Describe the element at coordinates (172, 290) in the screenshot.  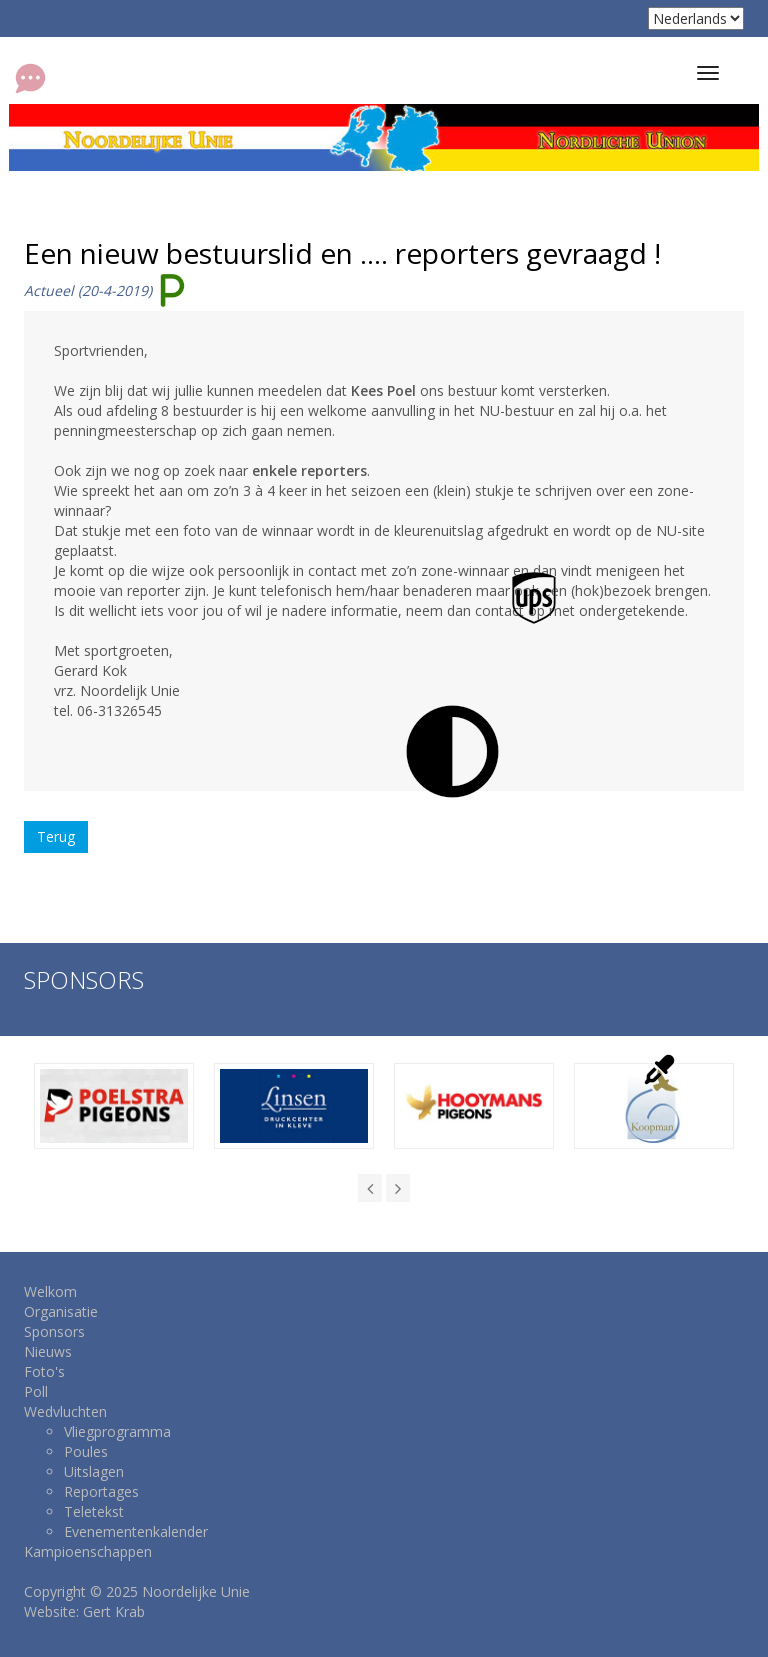
I see `indicates parking availability or location` at that location.